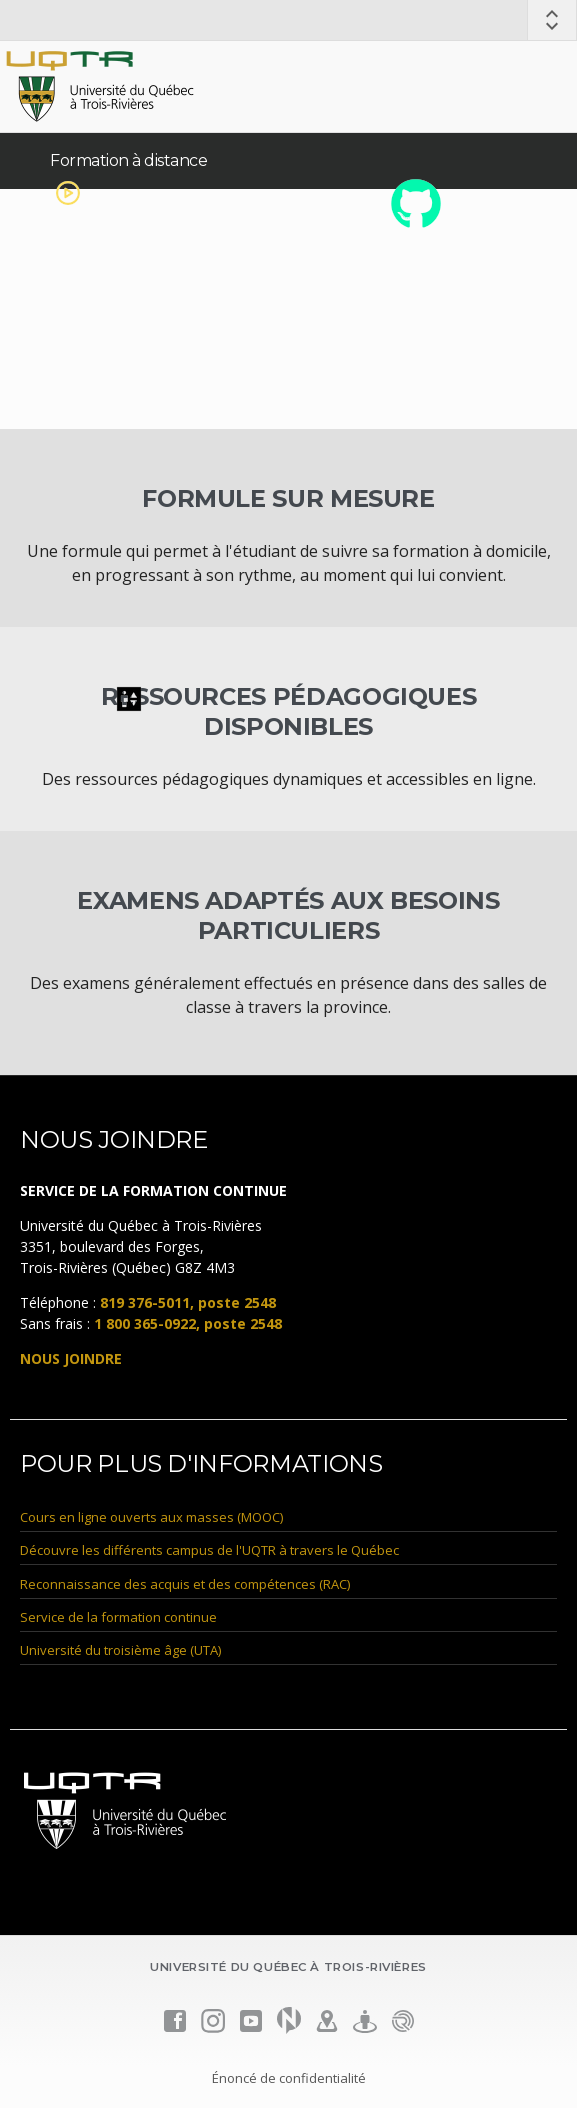 The image size is (577, 2108). Describe the element at coordinates (129, 699) in the screenshot. I see `indicates elevator access available` at that location.